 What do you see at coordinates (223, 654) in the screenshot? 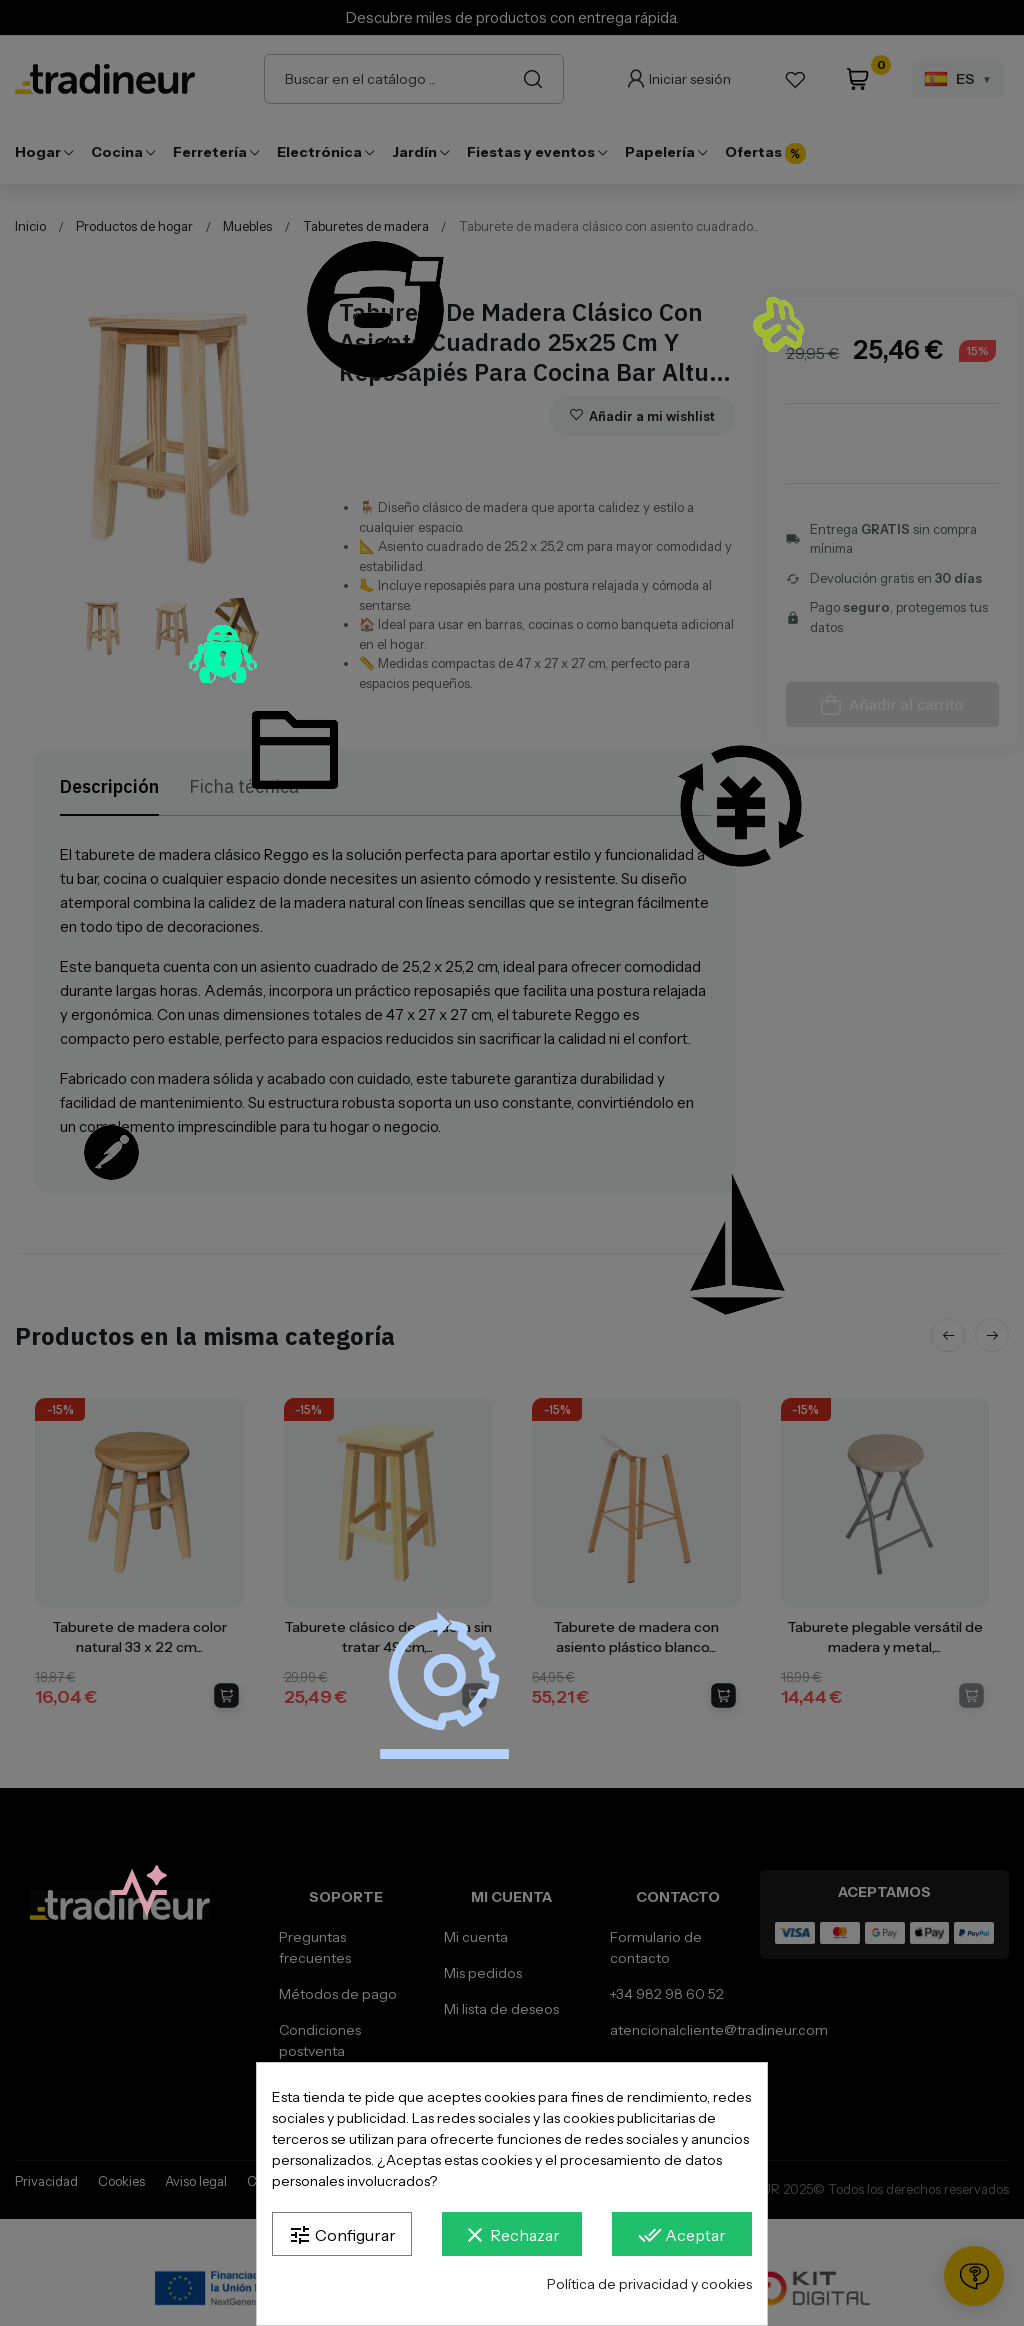
I see `open cryptomator encryption app` at bounding box center [223, 654].